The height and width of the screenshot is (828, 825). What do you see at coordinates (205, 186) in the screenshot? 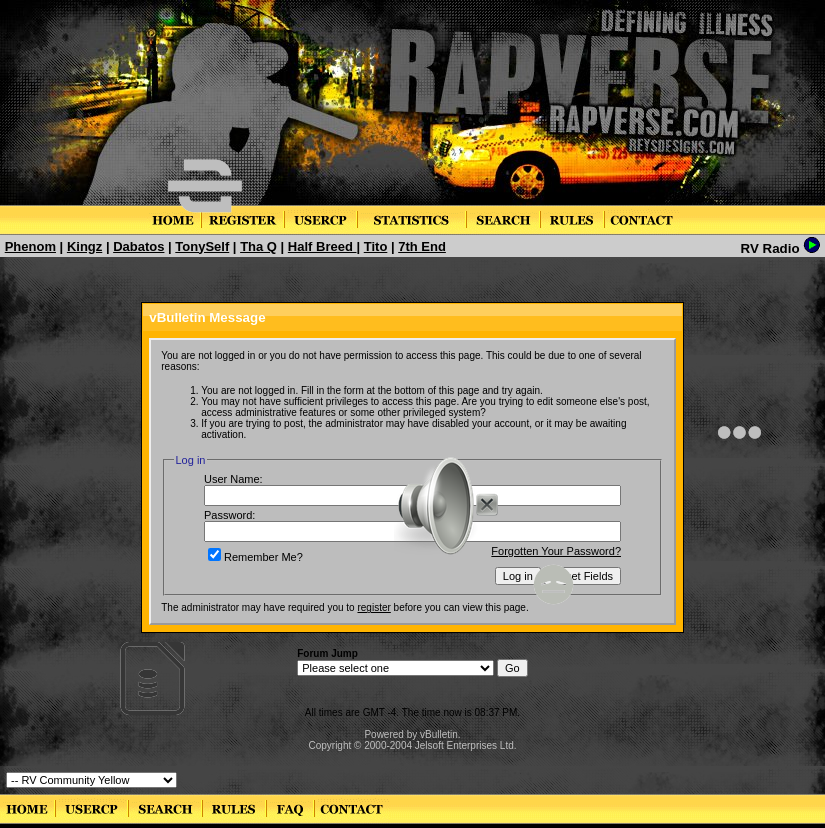
I see `apply strikethrough formatting to selected text` at bounding box center [205, 186].